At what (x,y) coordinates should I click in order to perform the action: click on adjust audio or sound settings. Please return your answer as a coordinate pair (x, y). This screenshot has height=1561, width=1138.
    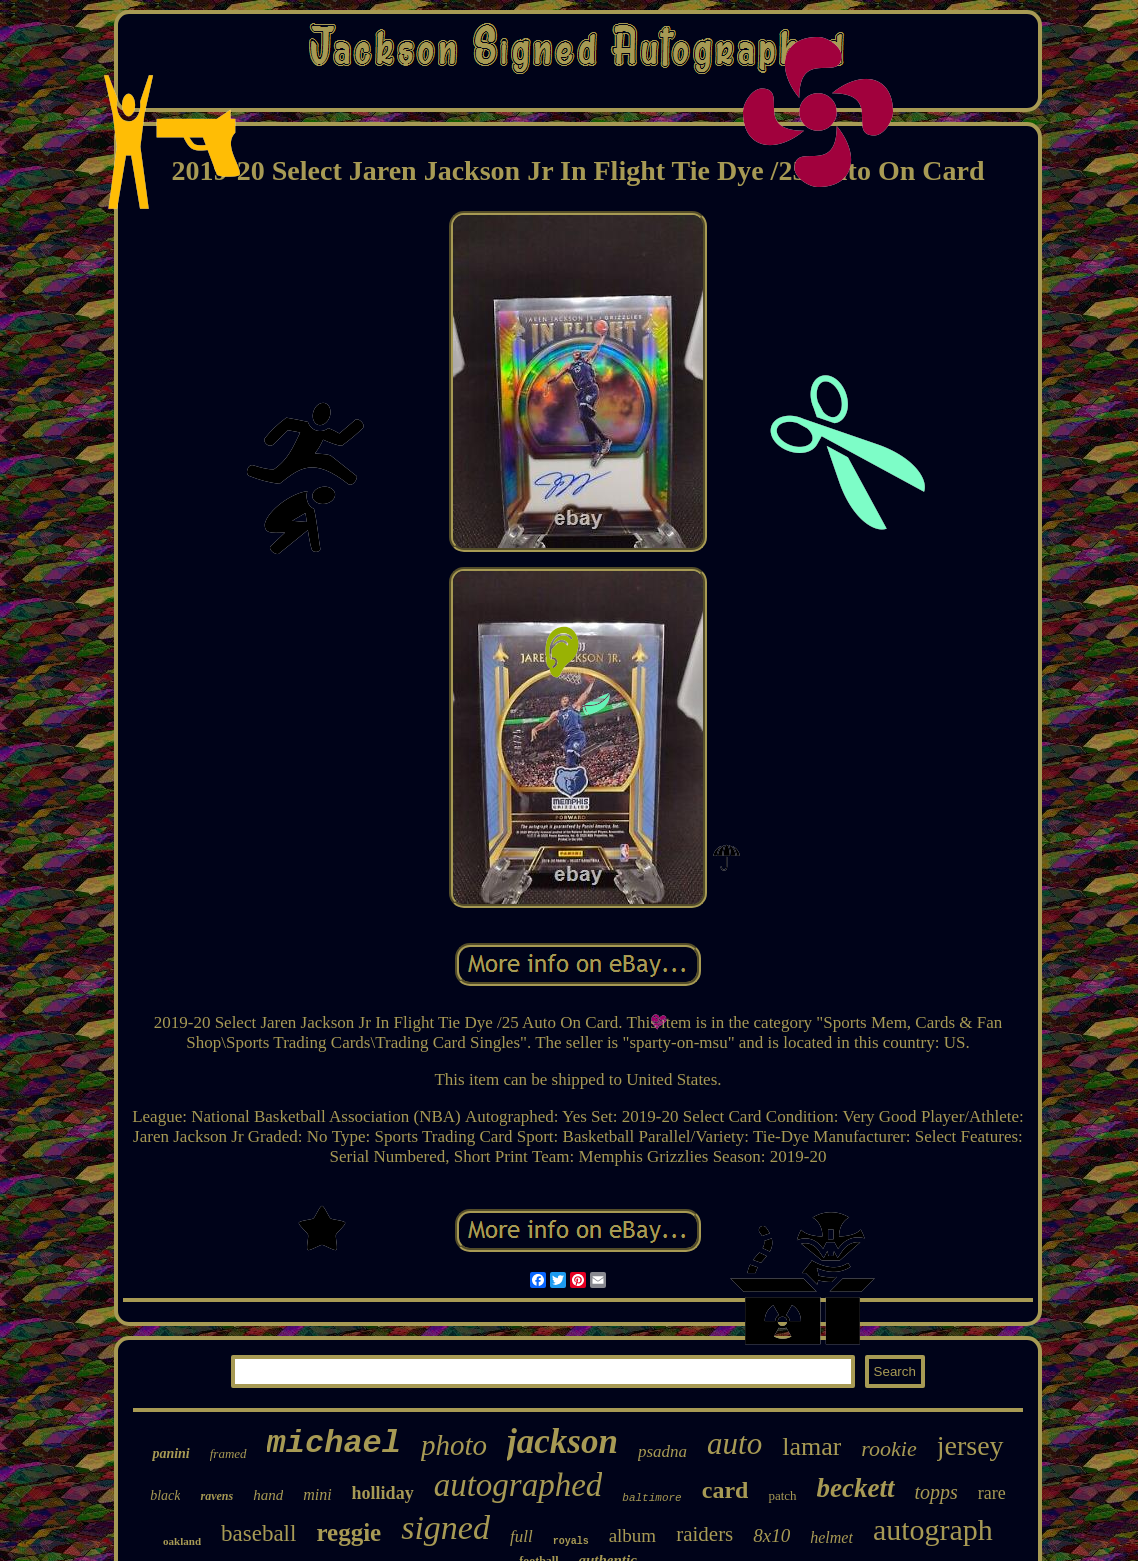
    Looking at the image, I should click on (562, 652).